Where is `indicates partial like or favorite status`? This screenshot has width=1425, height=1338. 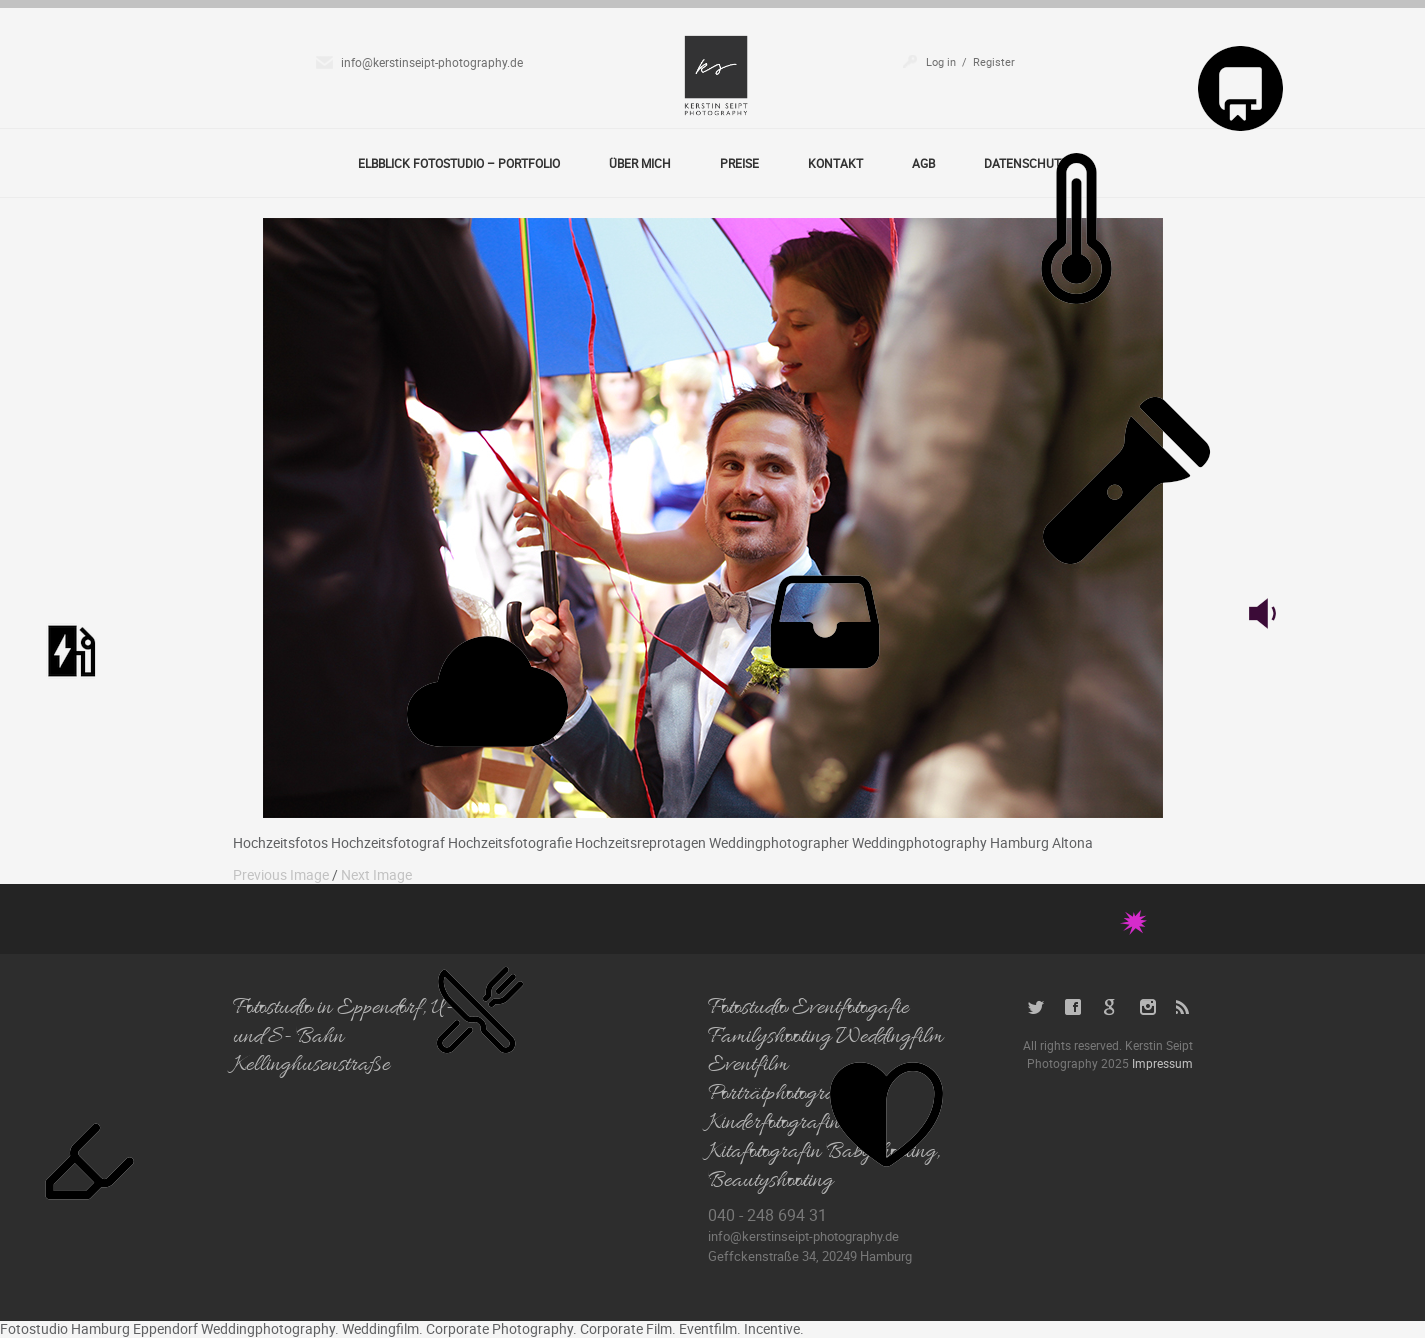
indicates partial like or favorite status is located at coordinates (886, 1114).